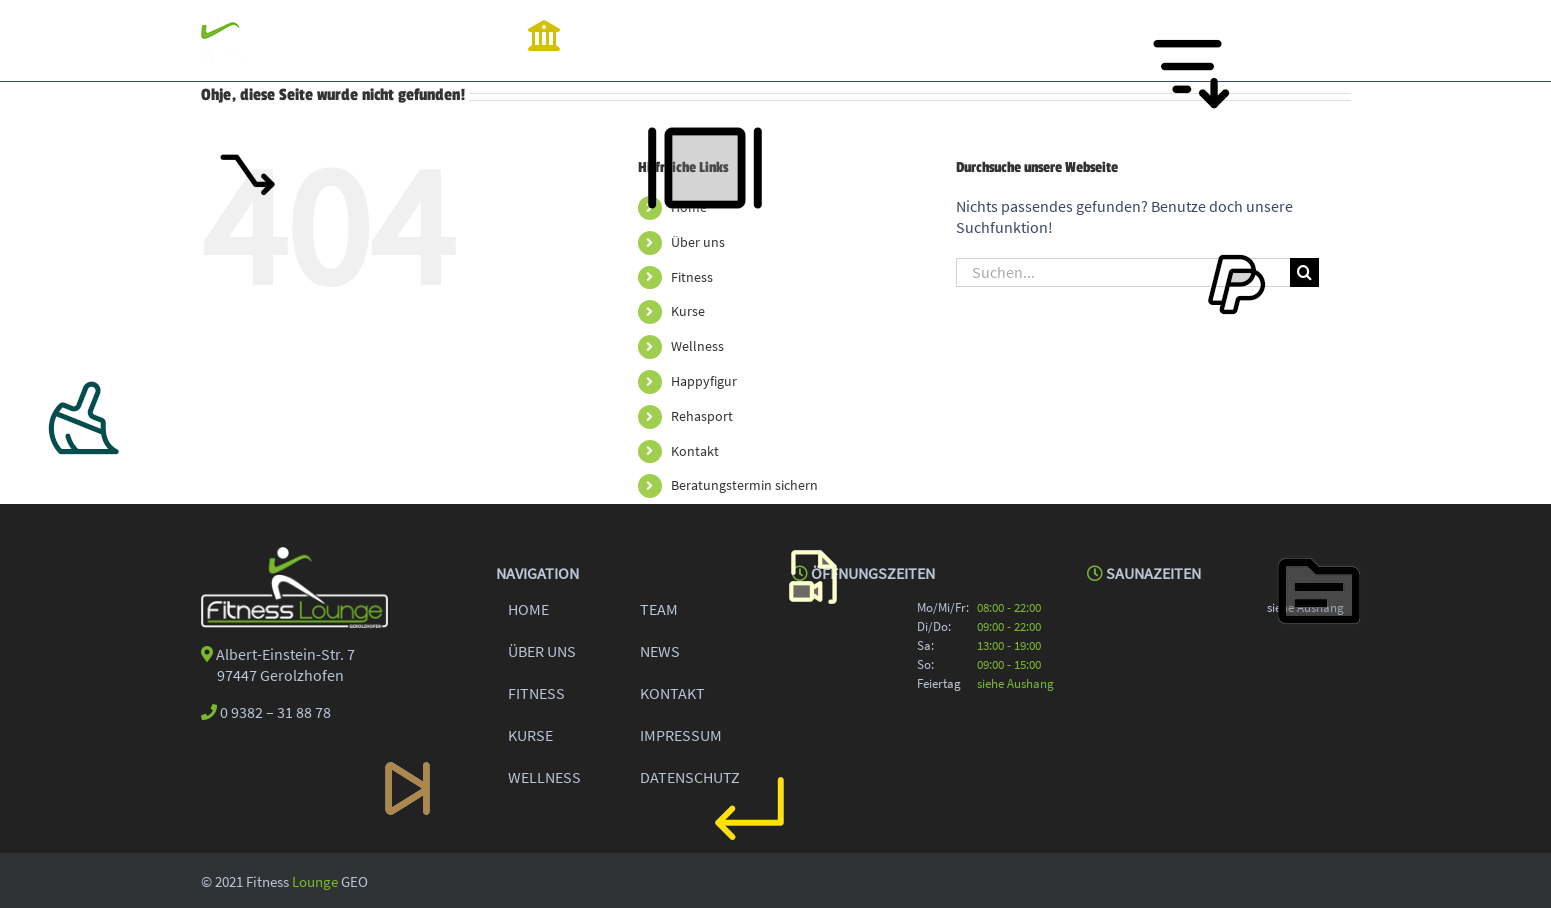  What do you see at coordinates (1187, 66) in the screenshot?
I see `sort or filter items in descending order` at bounding box center [1187, 66].